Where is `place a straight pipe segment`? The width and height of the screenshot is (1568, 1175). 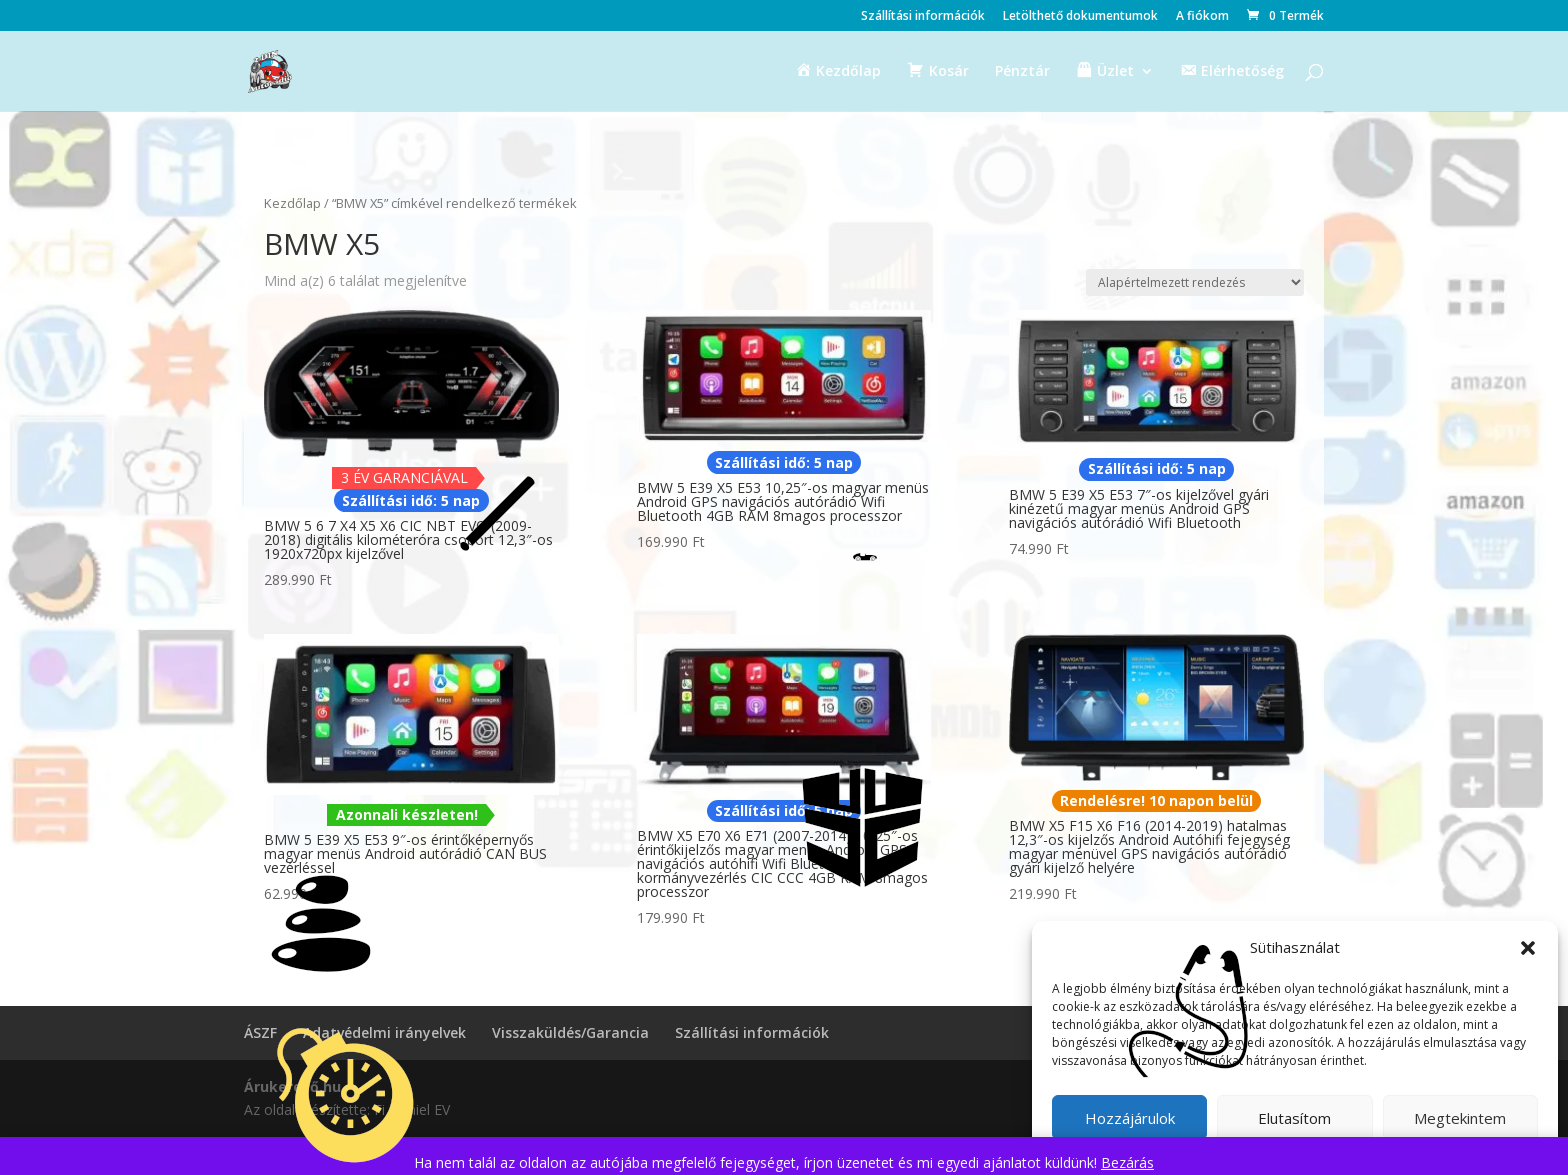 place a straight pipe segment is located at coordinates (497, 513).